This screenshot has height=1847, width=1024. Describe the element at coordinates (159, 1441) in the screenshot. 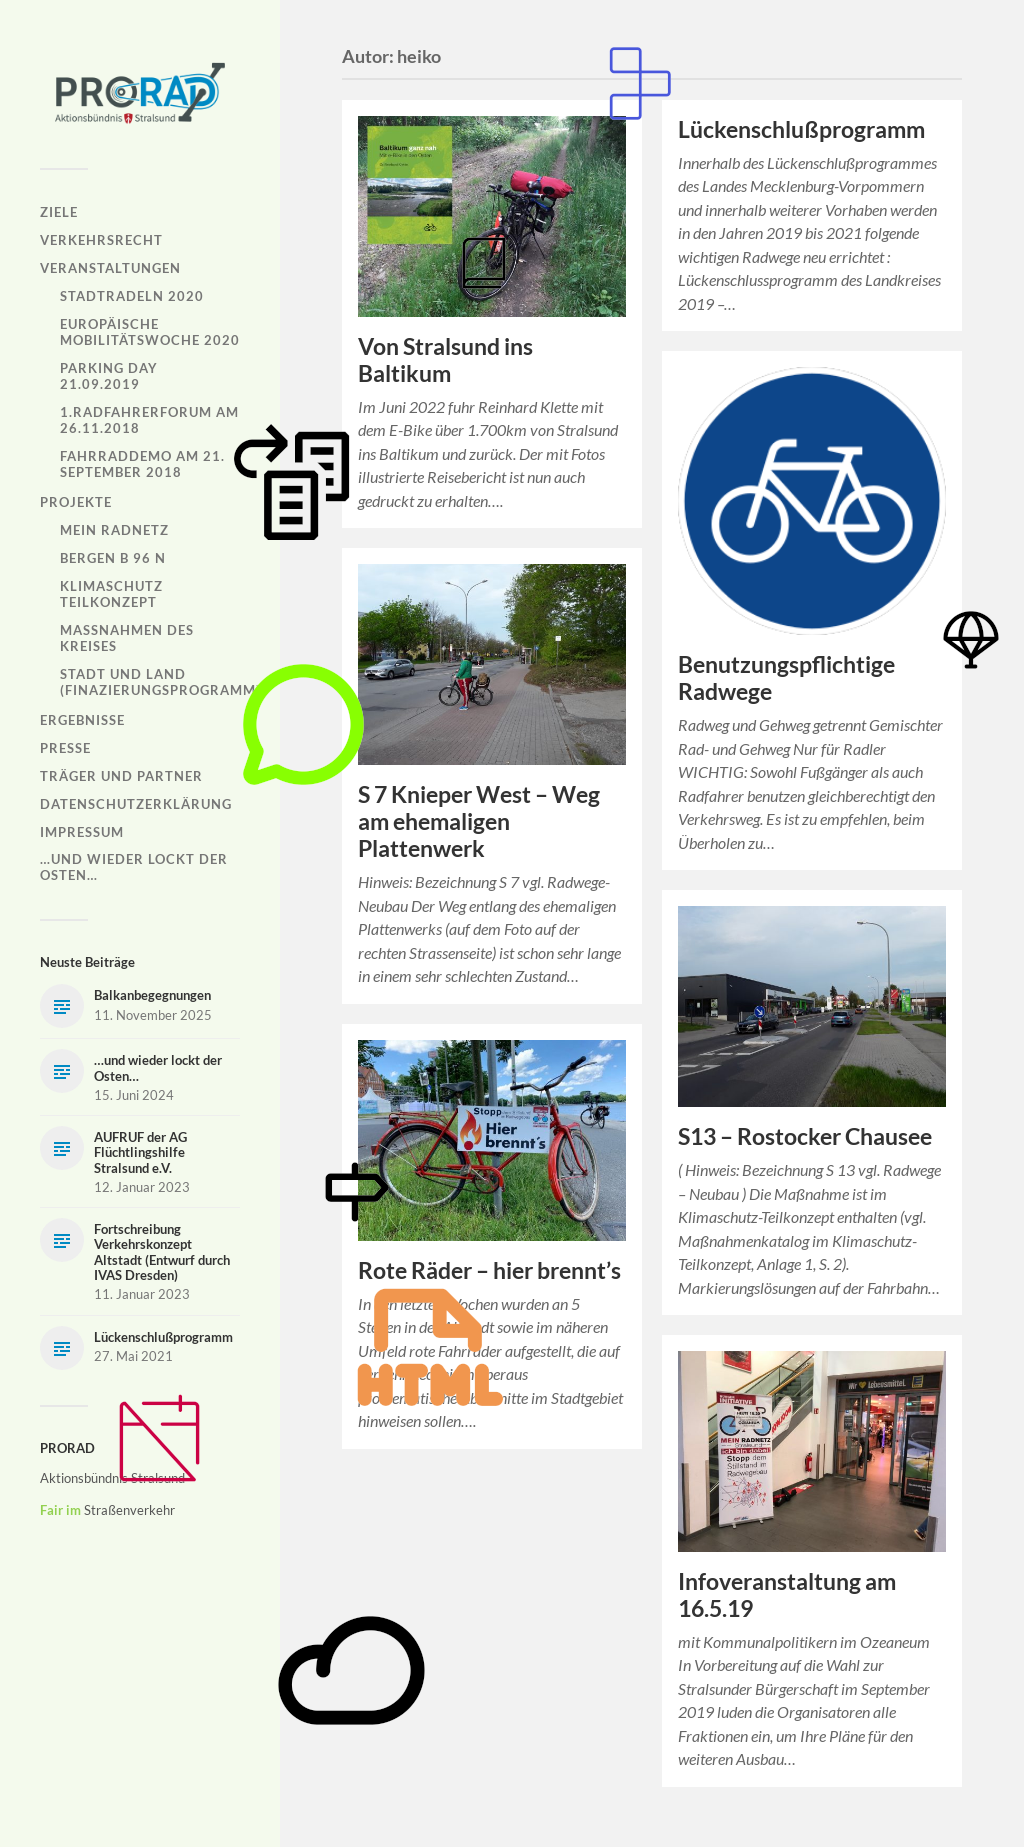

I see `disable calendar or scheduling features` at that location.